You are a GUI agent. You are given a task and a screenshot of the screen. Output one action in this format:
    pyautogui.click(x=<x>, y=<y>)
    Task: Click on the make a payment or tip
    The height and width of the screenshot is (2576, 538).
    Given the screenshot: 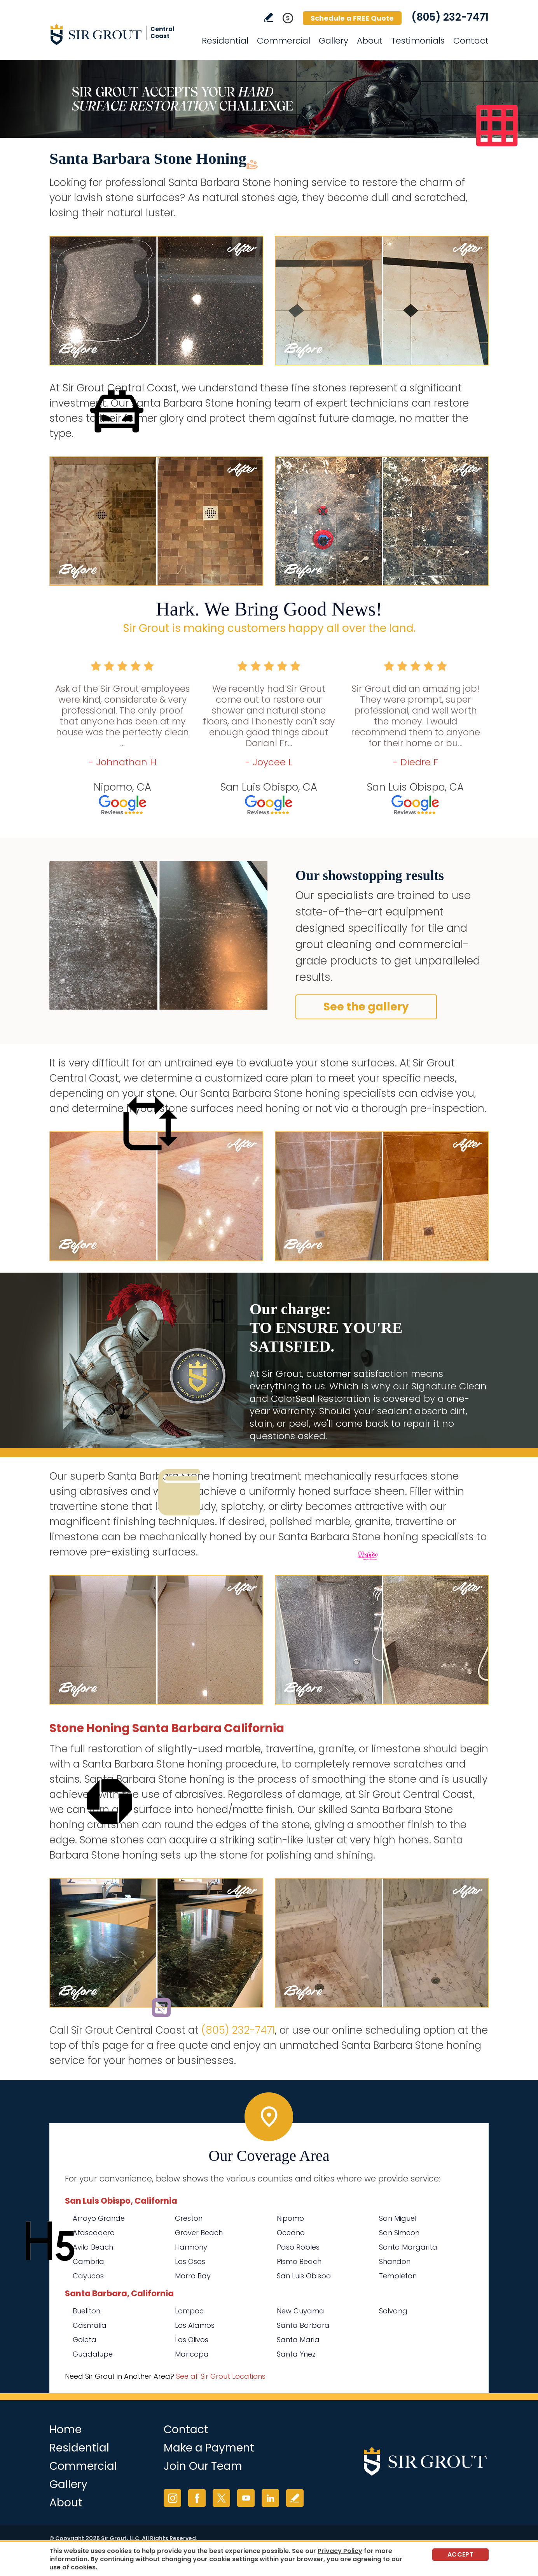 What is the action you would take?
    pyautogui.click(x=252, y=165)
    